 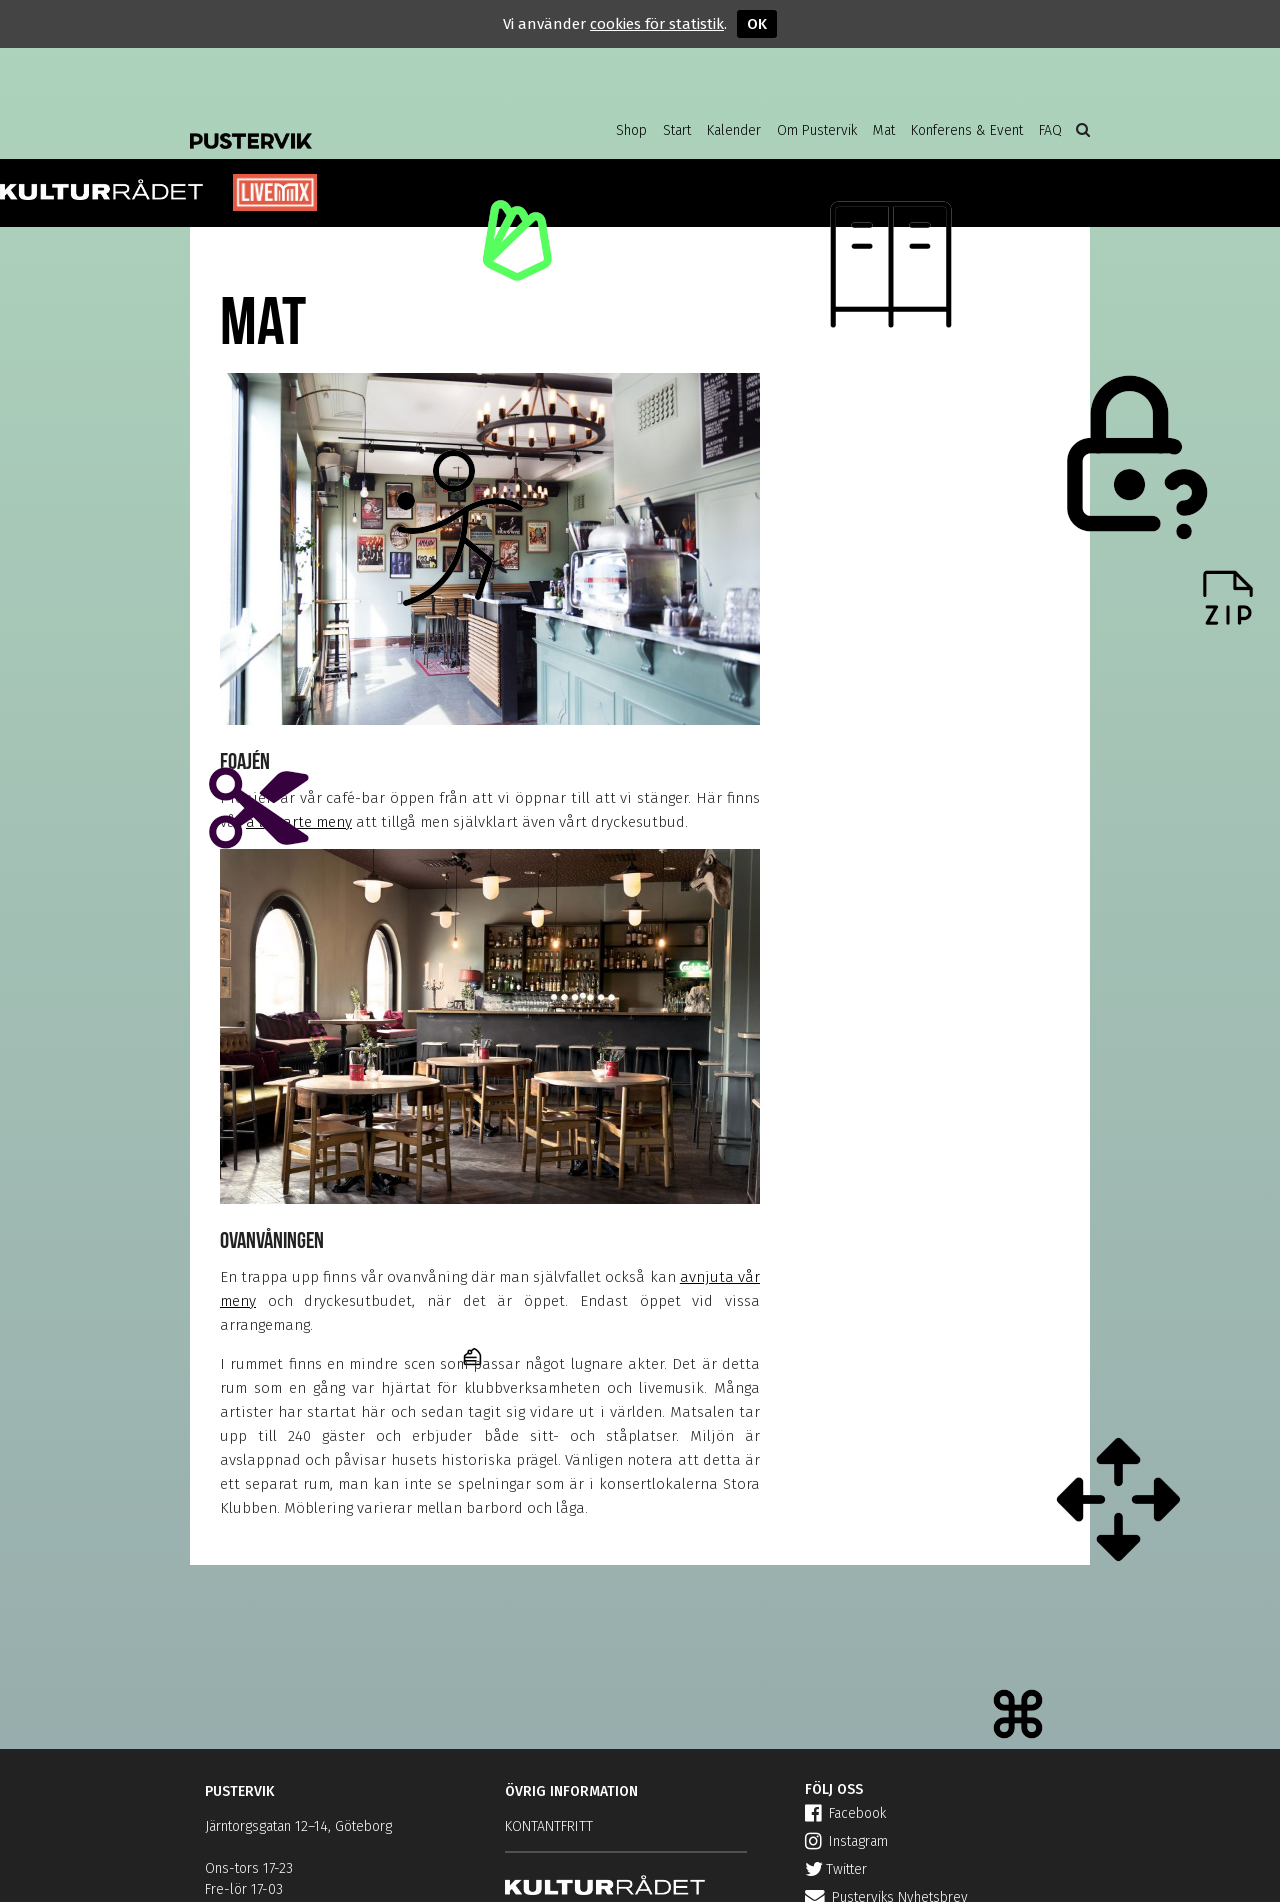 I want to click on cut selected content, so click(x=257, y=808).